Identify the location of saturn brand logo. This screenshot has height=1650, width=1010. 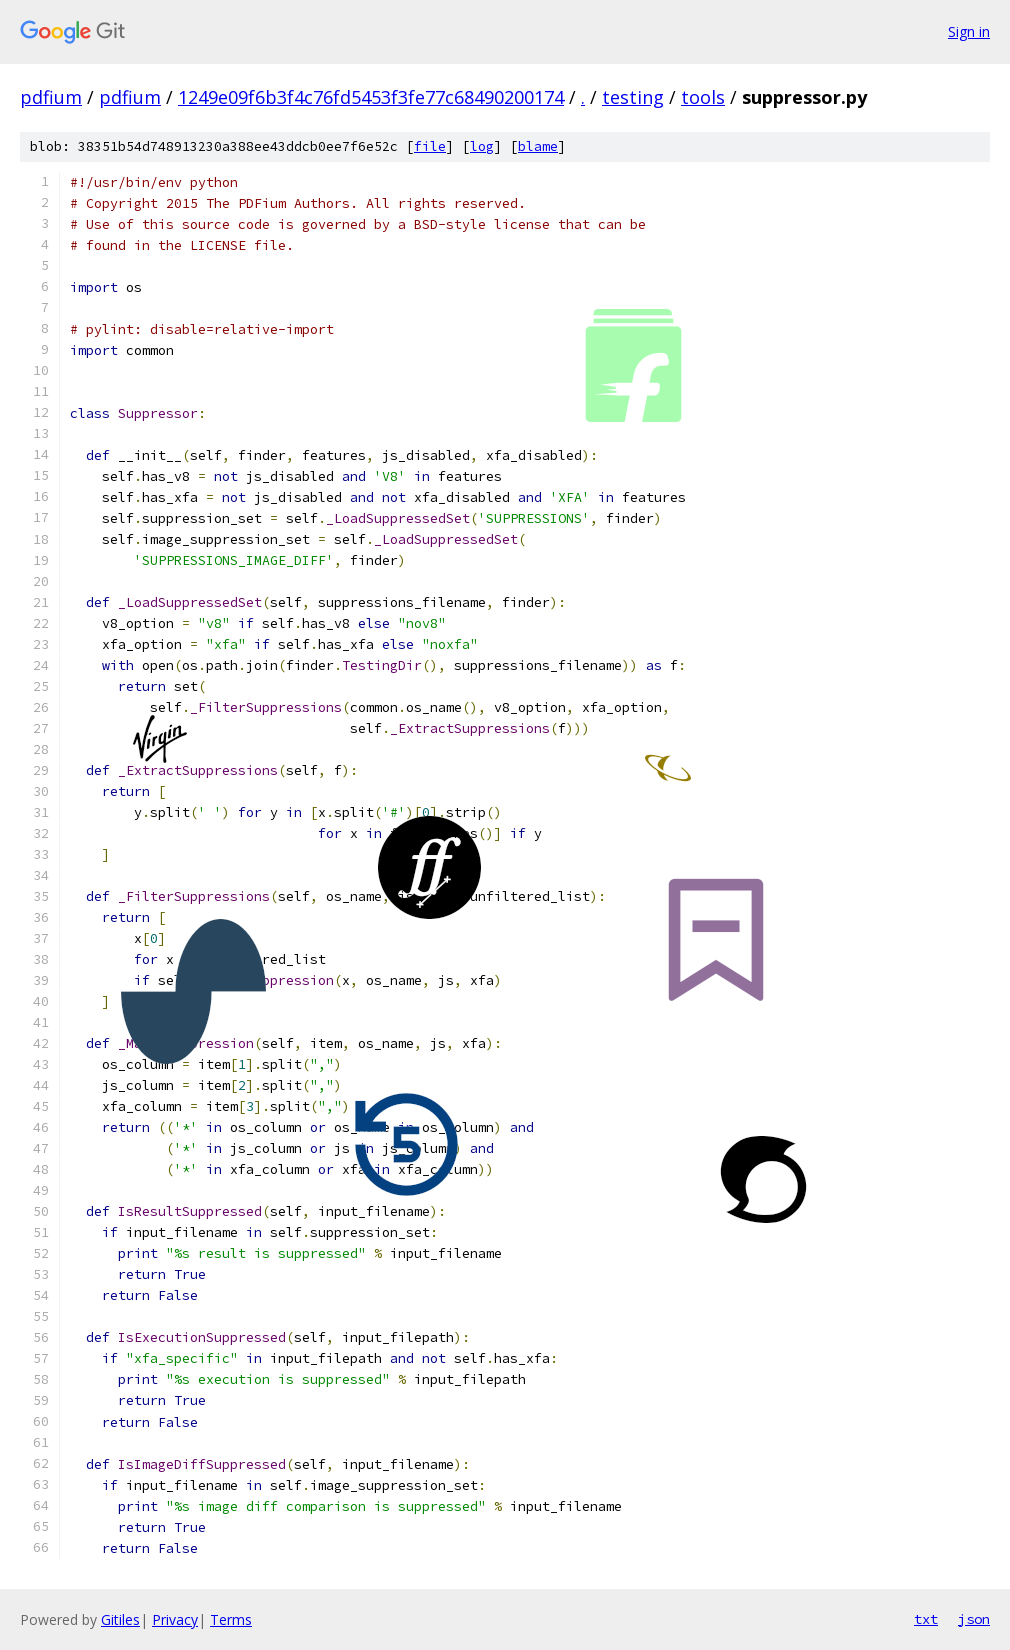
(668, 768).